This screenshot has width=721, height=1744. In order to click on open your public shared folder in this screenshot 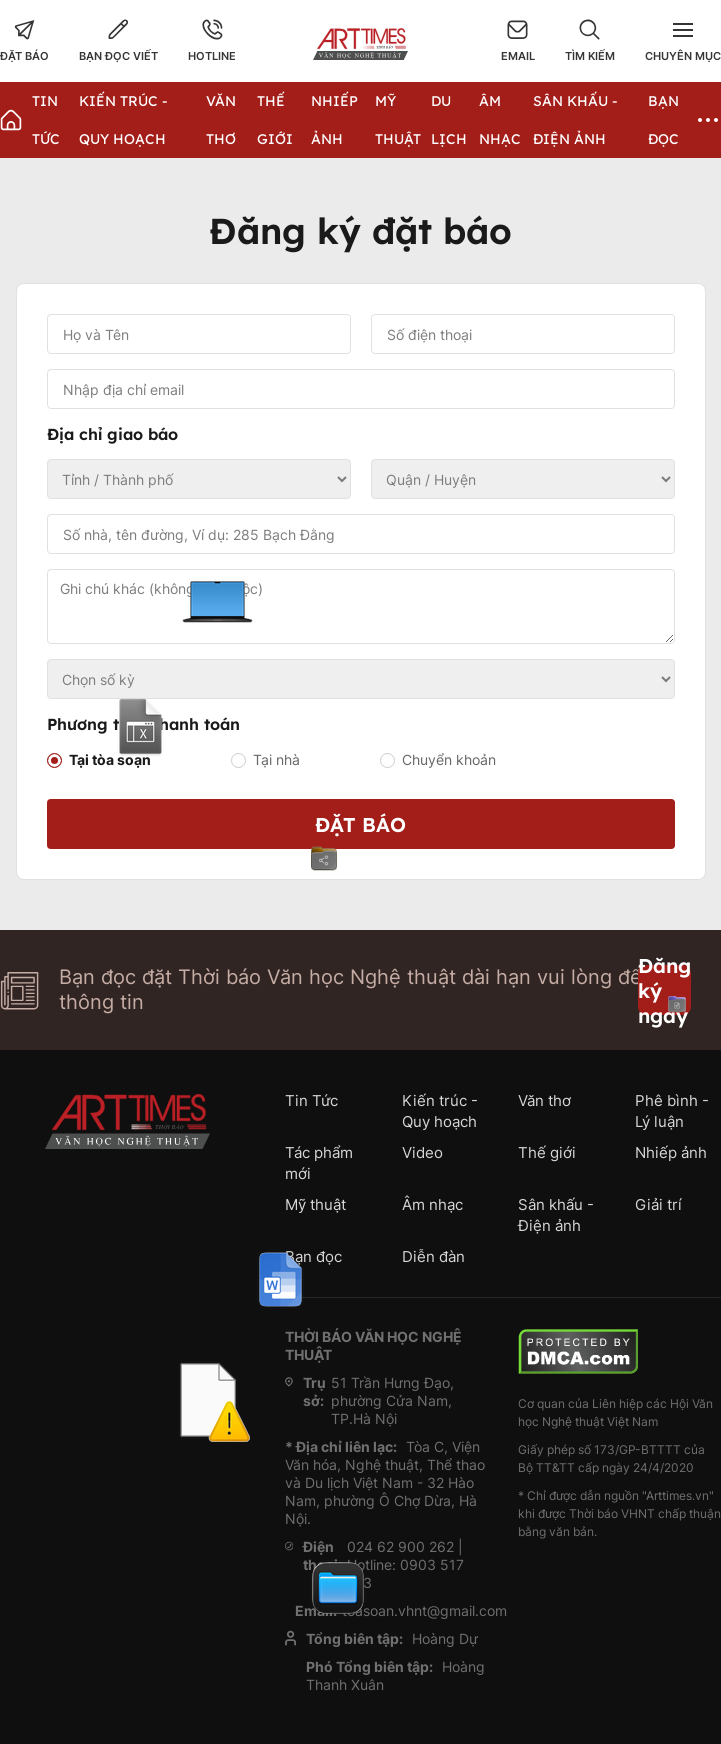, I will do `click(324, 858)`.